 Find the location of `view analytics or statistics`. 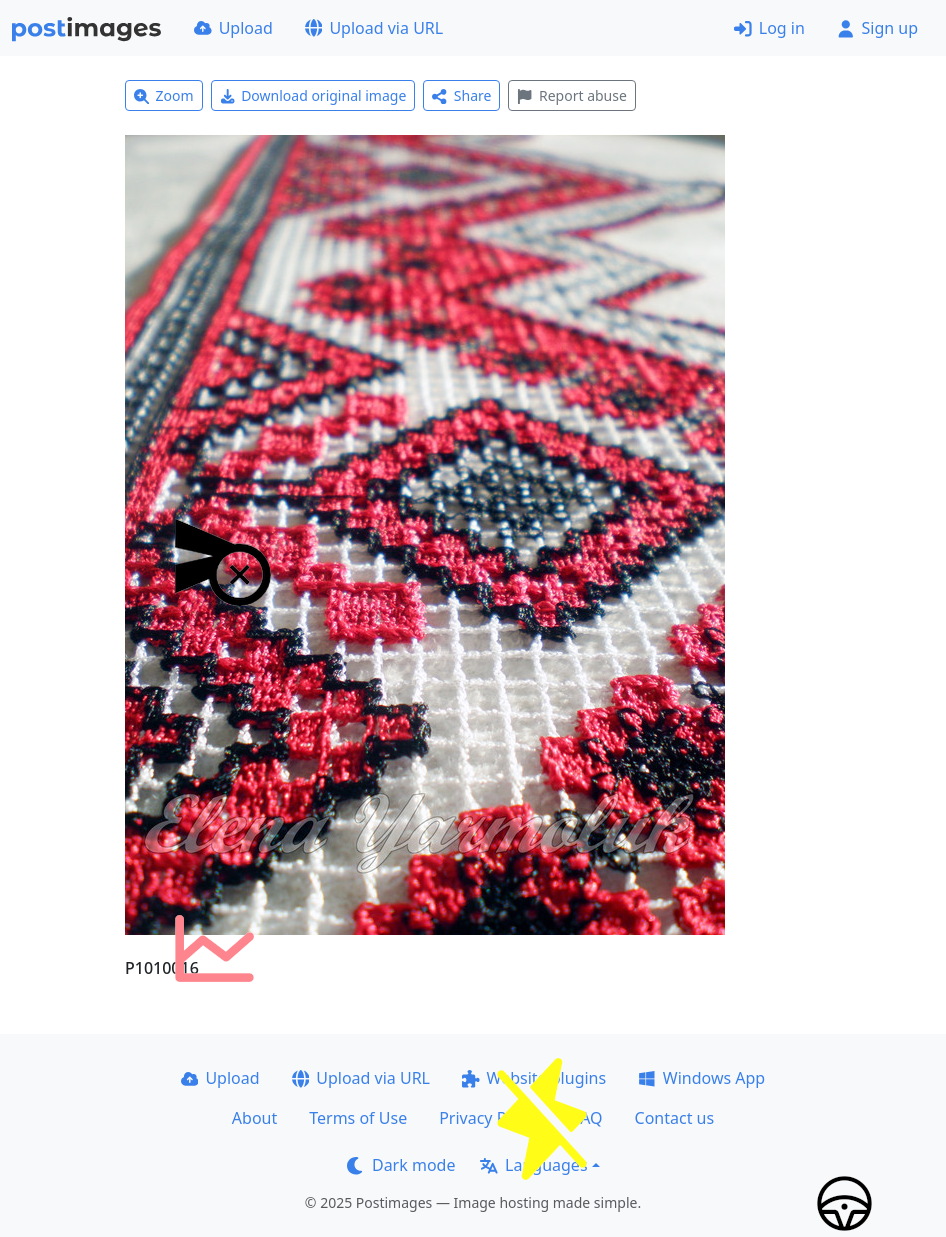

view analytics or statistics is located at coordinates (214, 948).